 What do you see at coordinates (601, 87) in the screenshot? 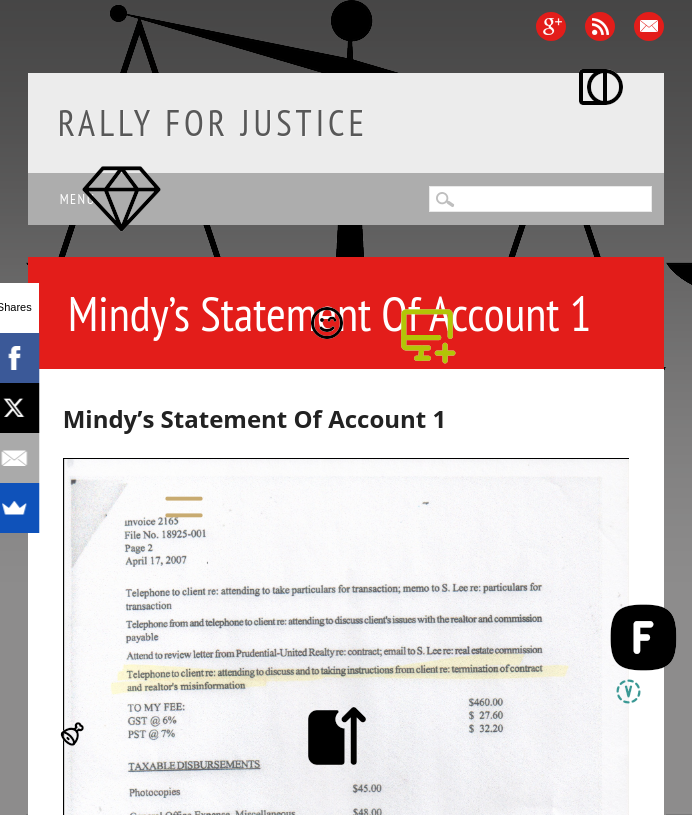
I see `toggle between rectangular and circular view modes` at bounding box center [601, 87].